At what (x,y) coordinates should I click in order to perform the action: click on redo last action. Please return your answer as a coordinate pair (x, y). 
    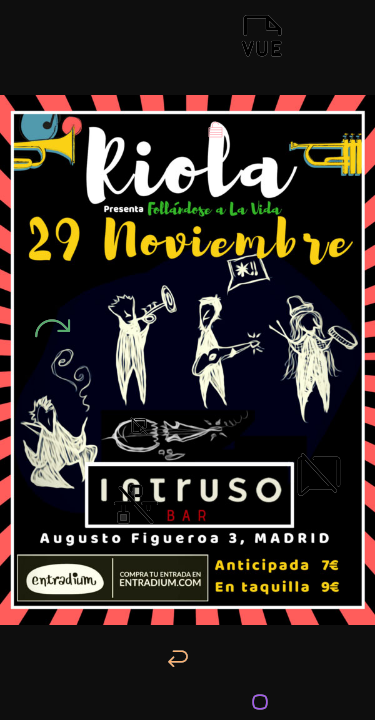
    Looking at the image, I should click on (52, 327).